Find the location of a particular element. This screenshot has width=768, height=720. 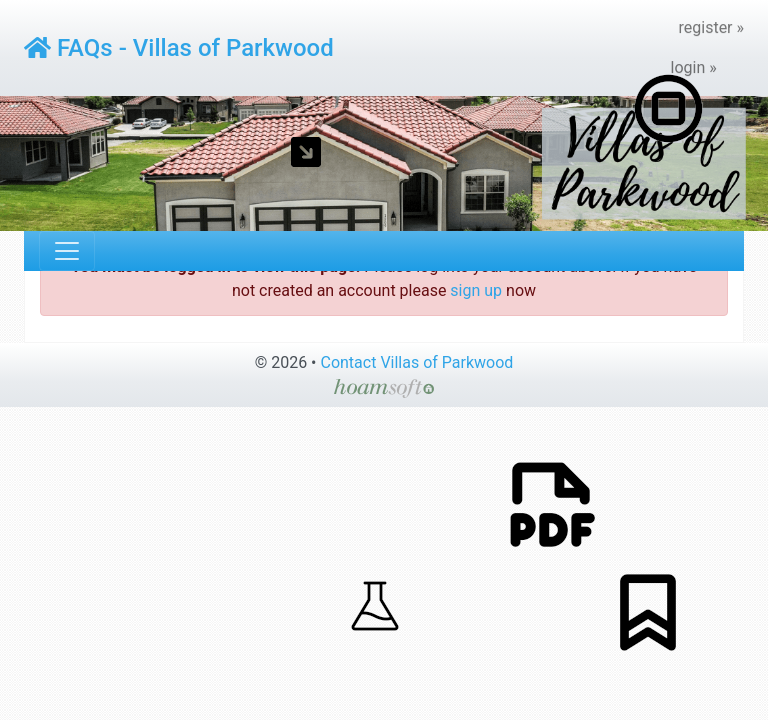

navigate to the bottom-right section is located at coordinates (306, 152).